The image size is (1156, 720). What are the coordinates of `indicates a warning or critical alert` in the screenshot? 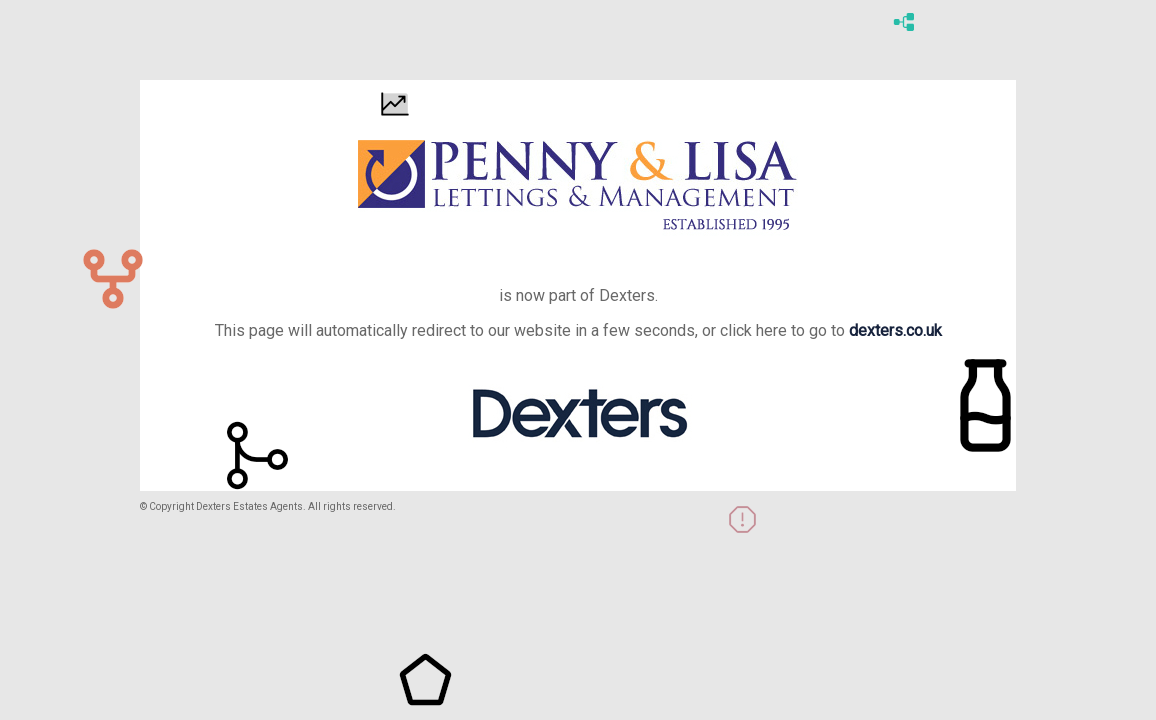 It's located at (742, 519).